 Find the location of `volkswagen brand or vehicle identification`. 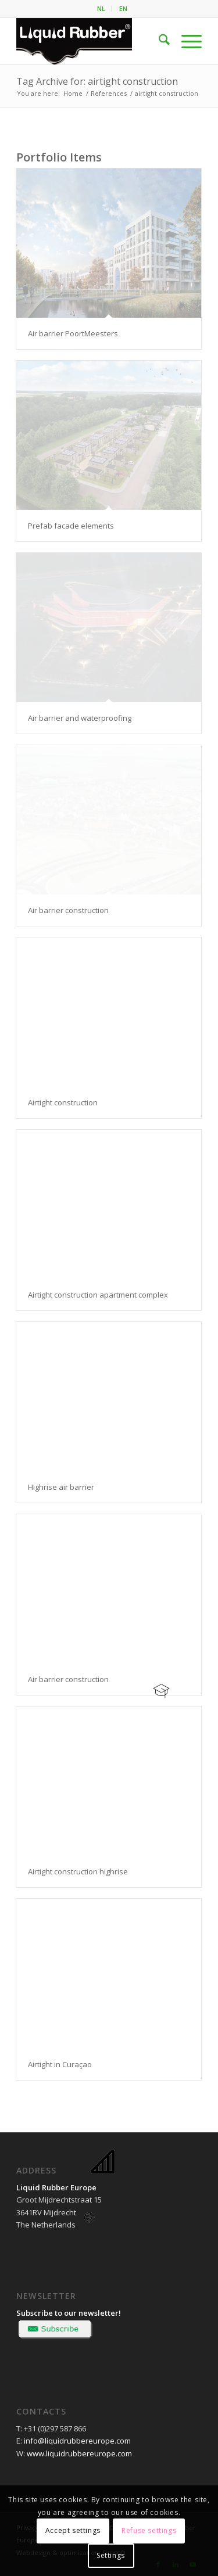

volkswagen brand or vehicle identification is located at coordinates (89, 2217).